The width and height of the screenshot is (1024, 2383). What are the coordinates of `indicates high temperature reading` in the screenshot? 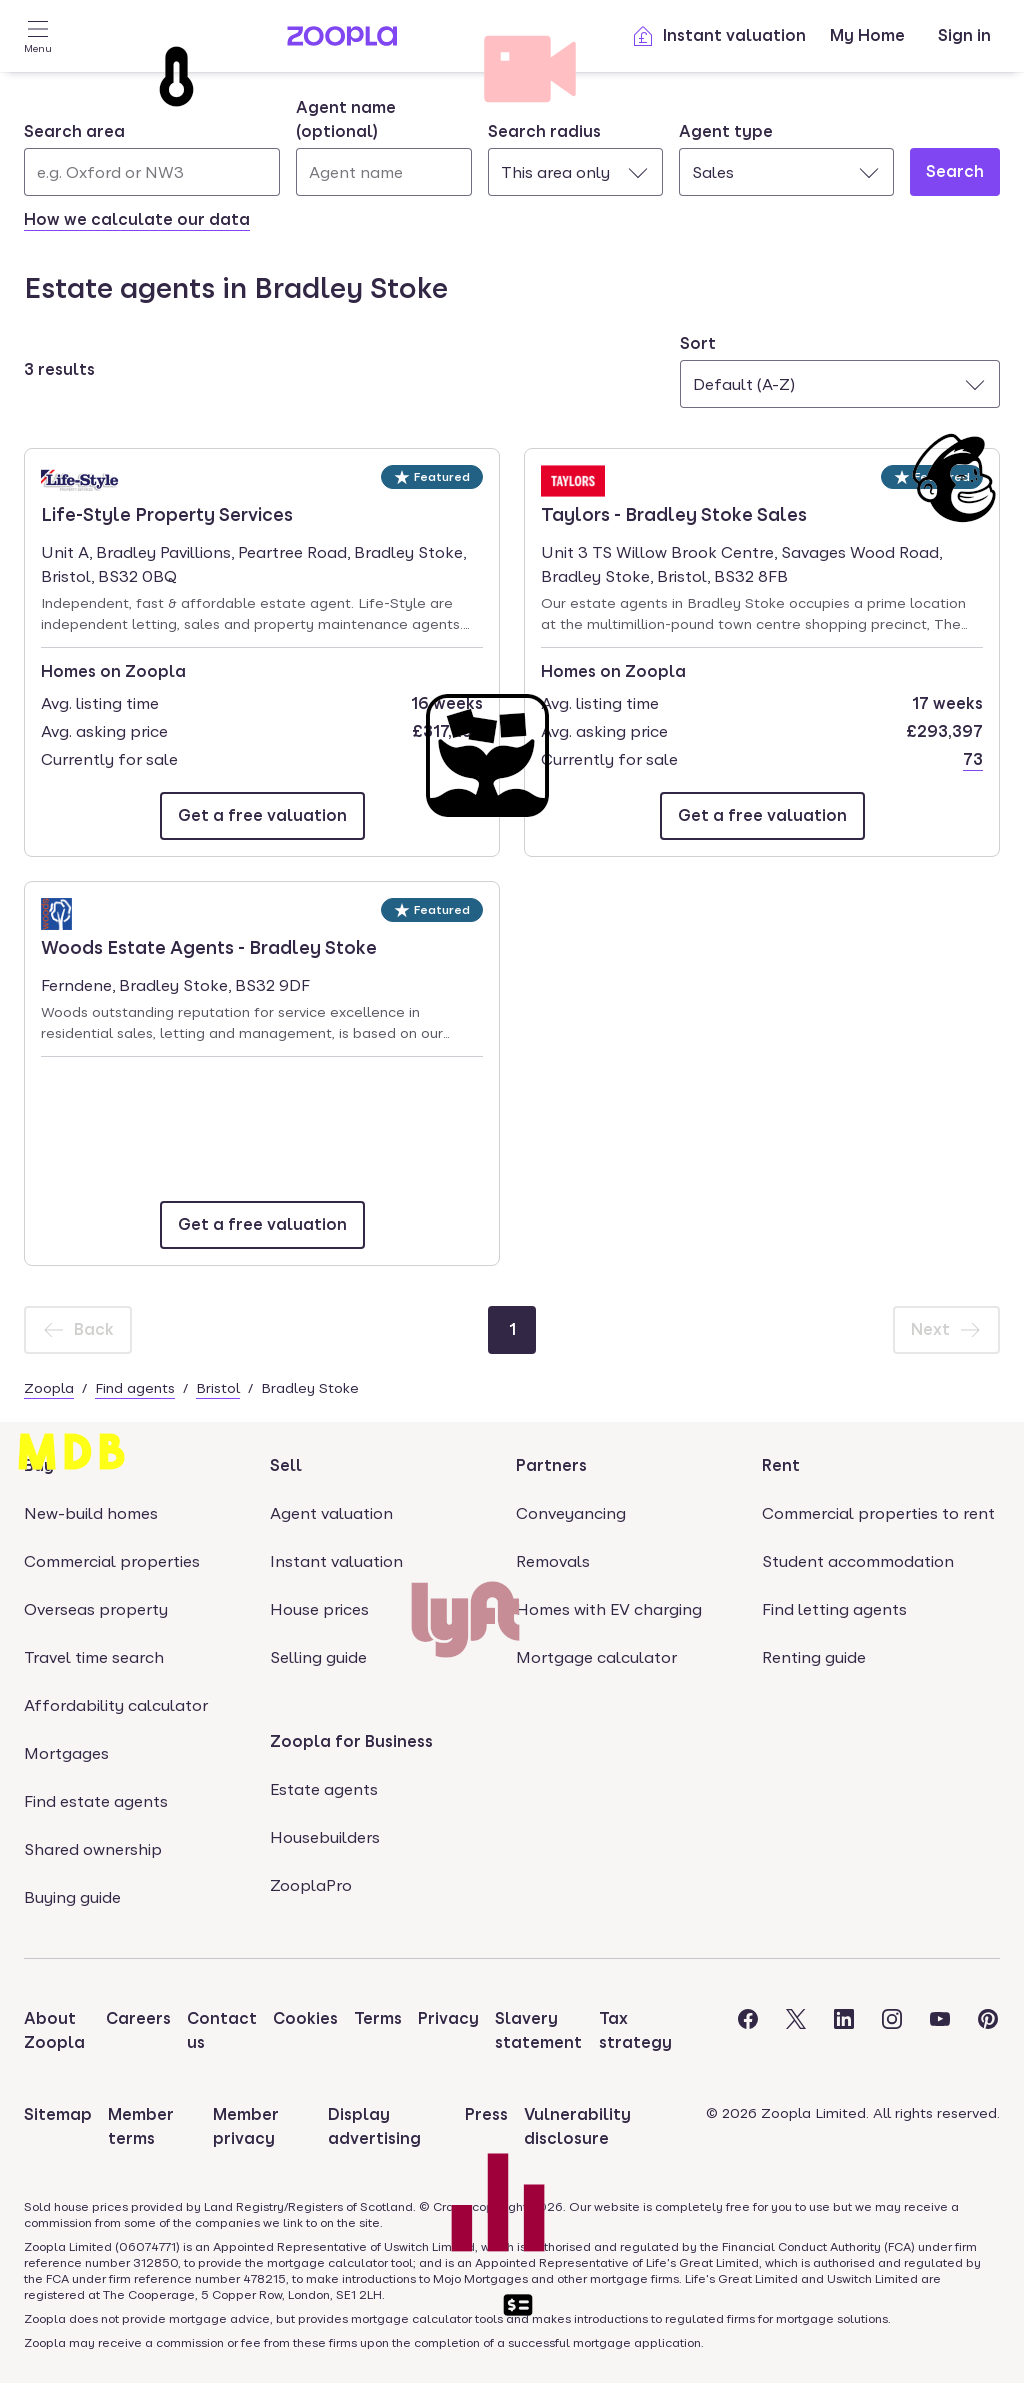 It's located at (176, 76).